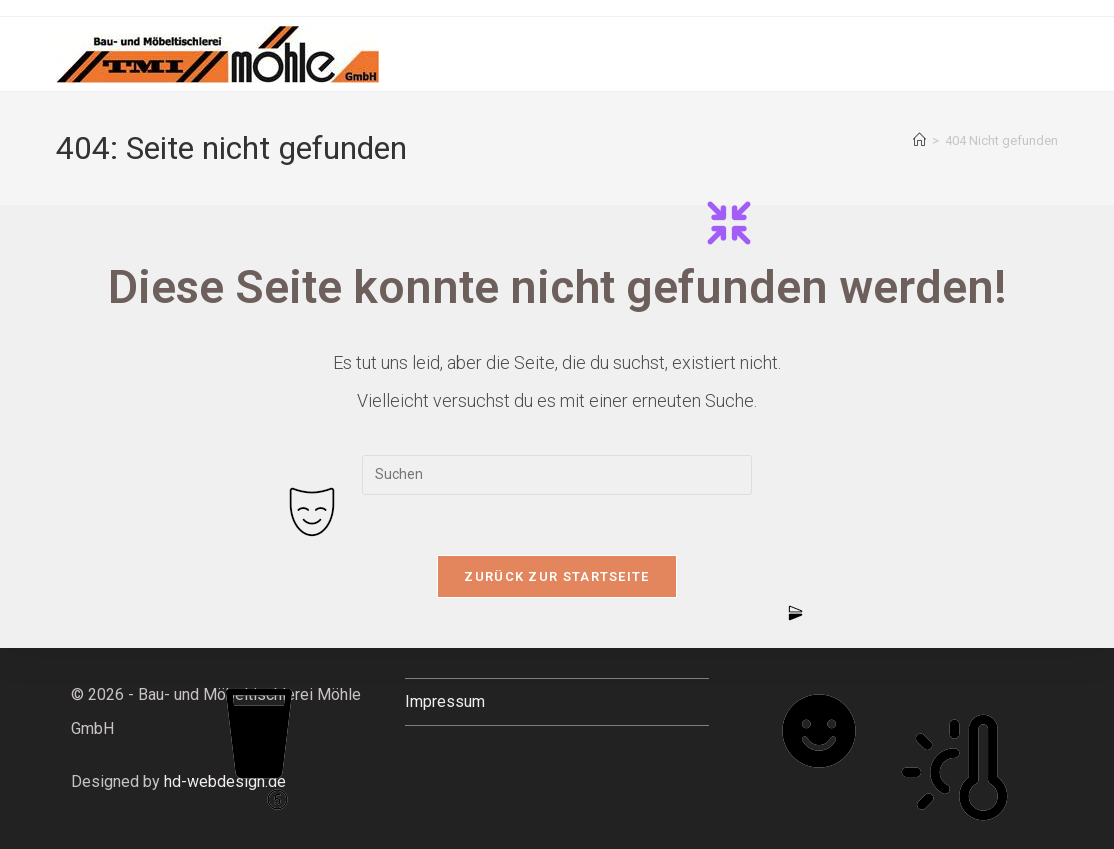  I want to click on toggle theater or entertainment mode, so click(312, 510).